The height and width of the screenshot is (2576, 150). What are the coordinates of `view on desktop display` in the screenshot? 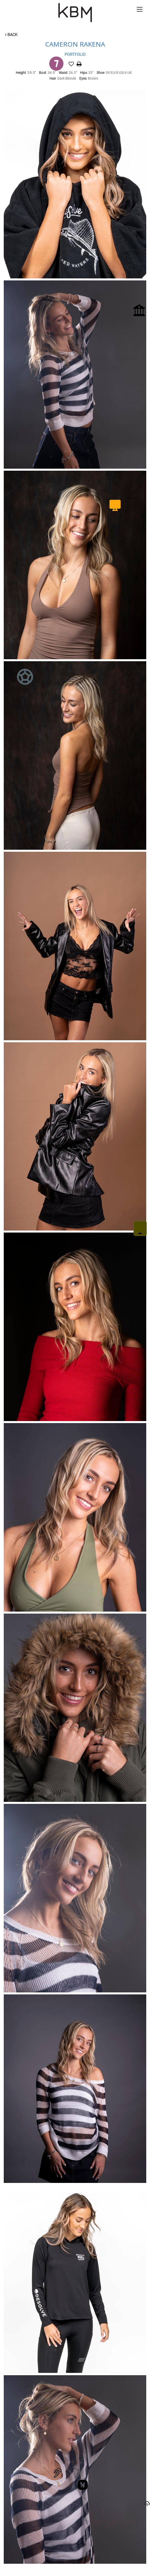 It's located at (115, 505).